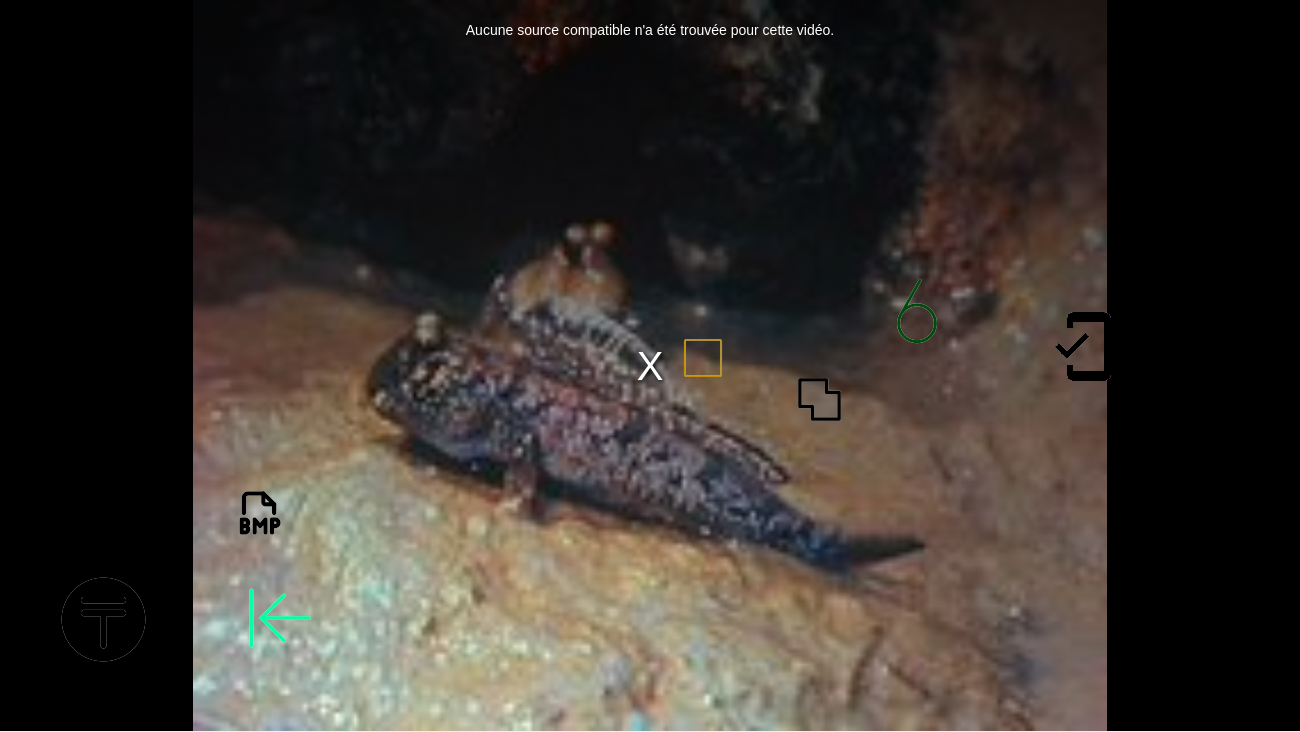 This screenshot has width=1300, height=732. Describe the element at coordinates (279, 618) in the screenshot. I see `go back to the beginning` at that location.